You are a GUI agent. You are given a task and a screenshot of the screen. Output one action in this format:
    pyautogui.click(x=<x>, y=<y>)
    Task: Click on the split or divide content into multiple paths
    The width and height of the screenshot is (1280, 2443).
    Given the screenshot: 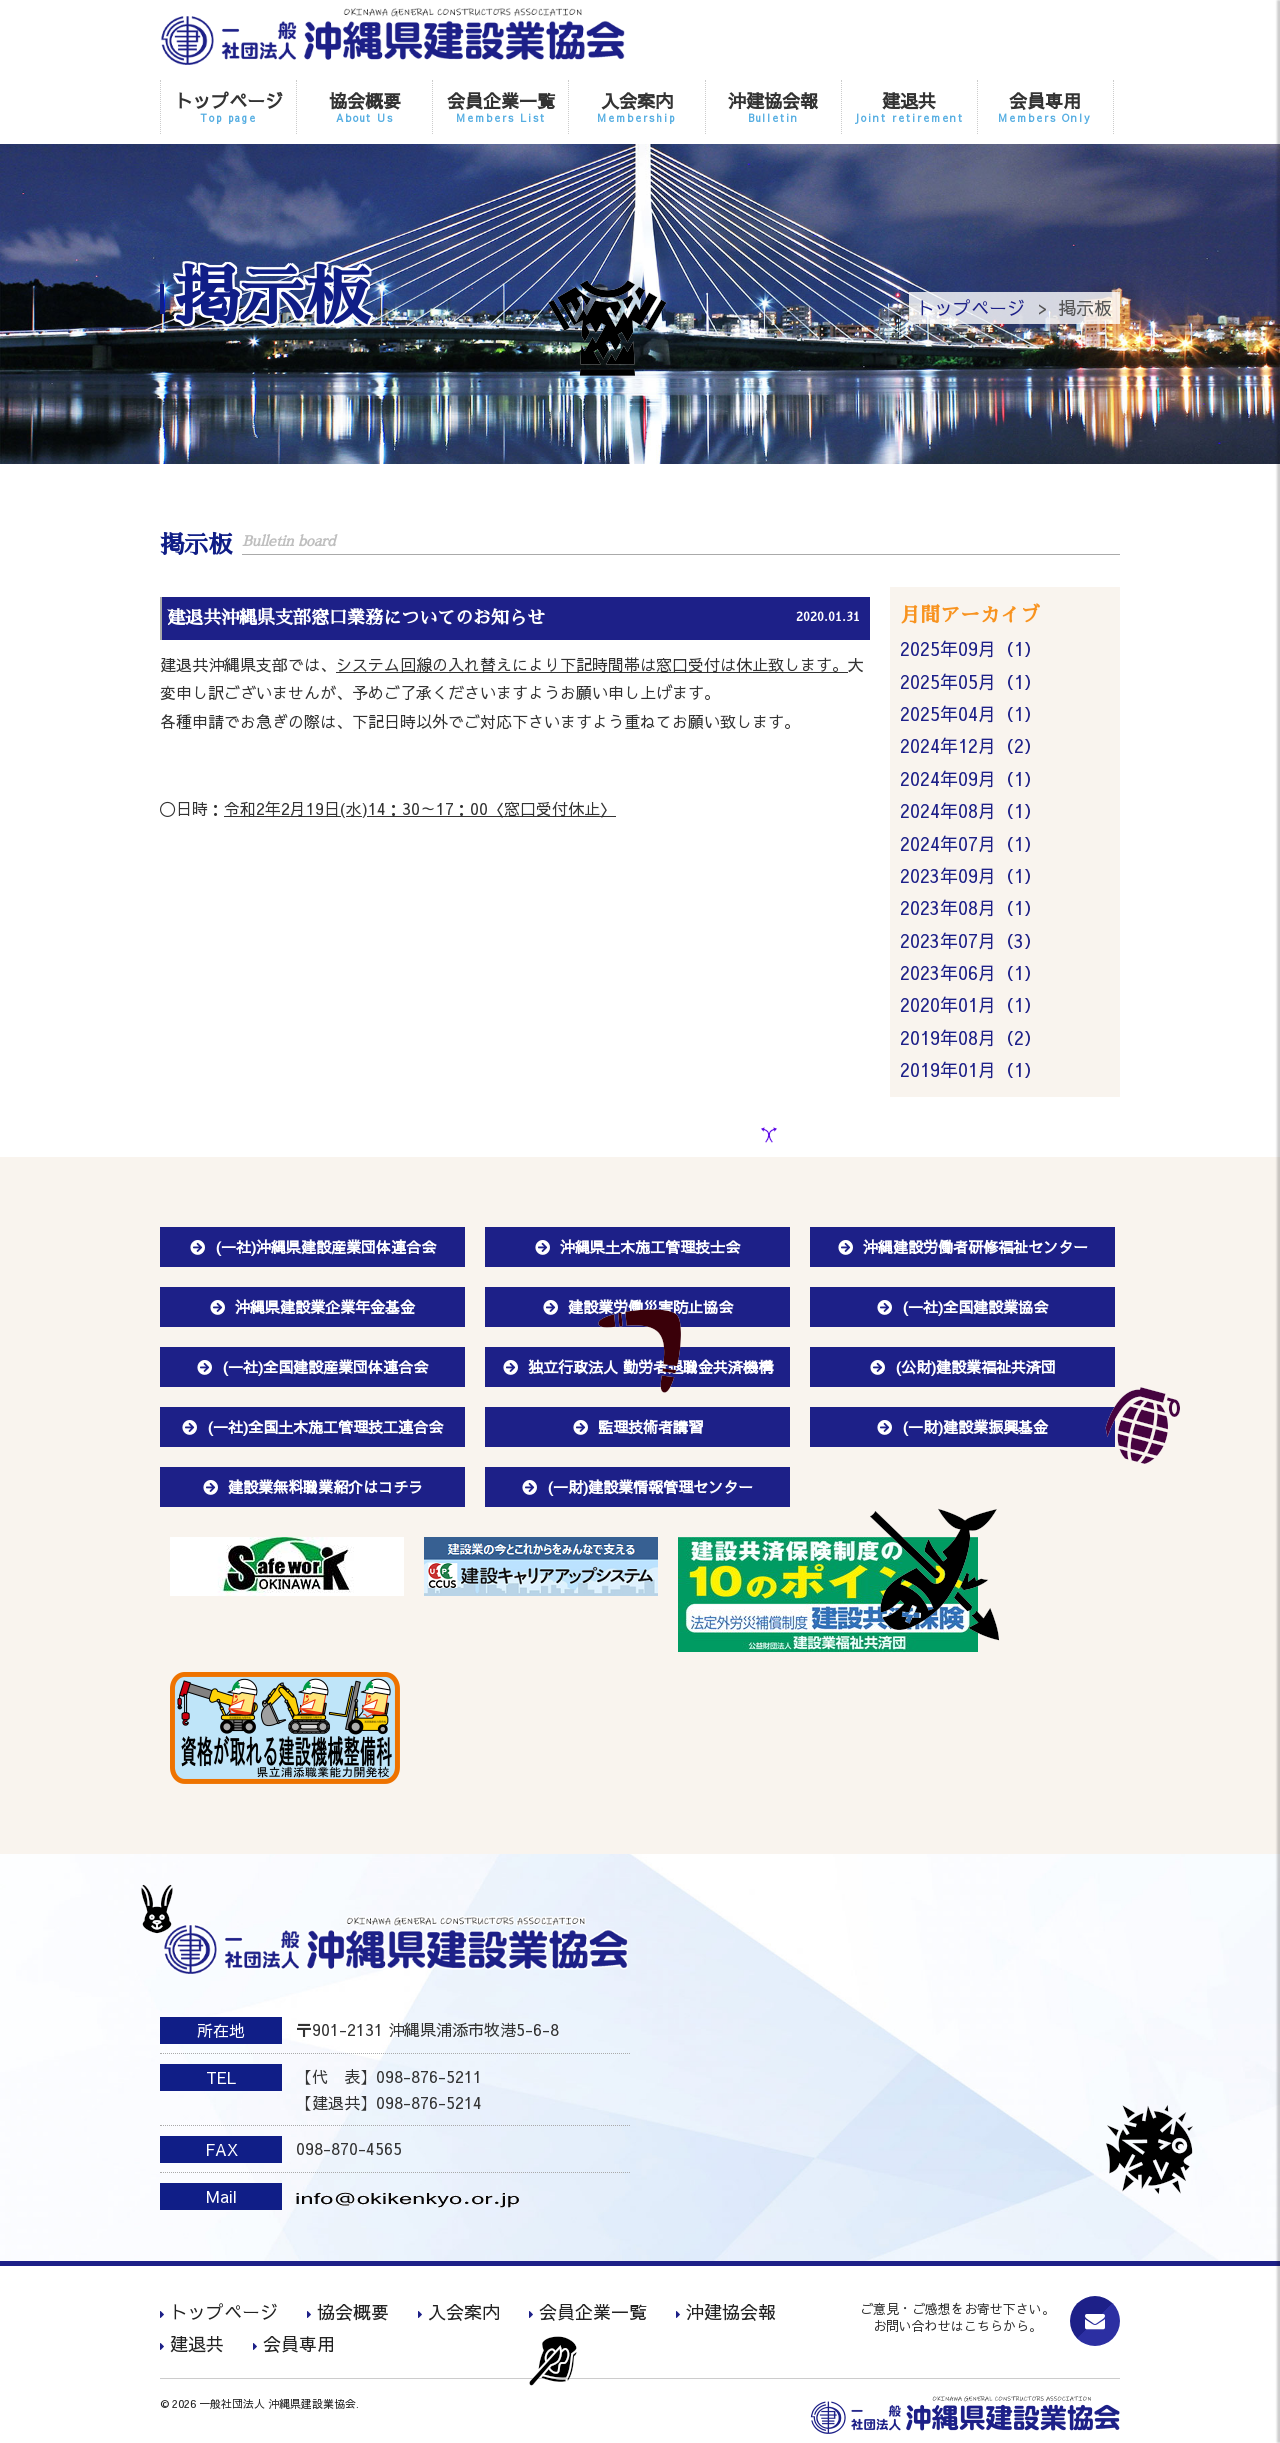 What is the action you would take?
    pyautogui.click(x=769, y=1135)
    